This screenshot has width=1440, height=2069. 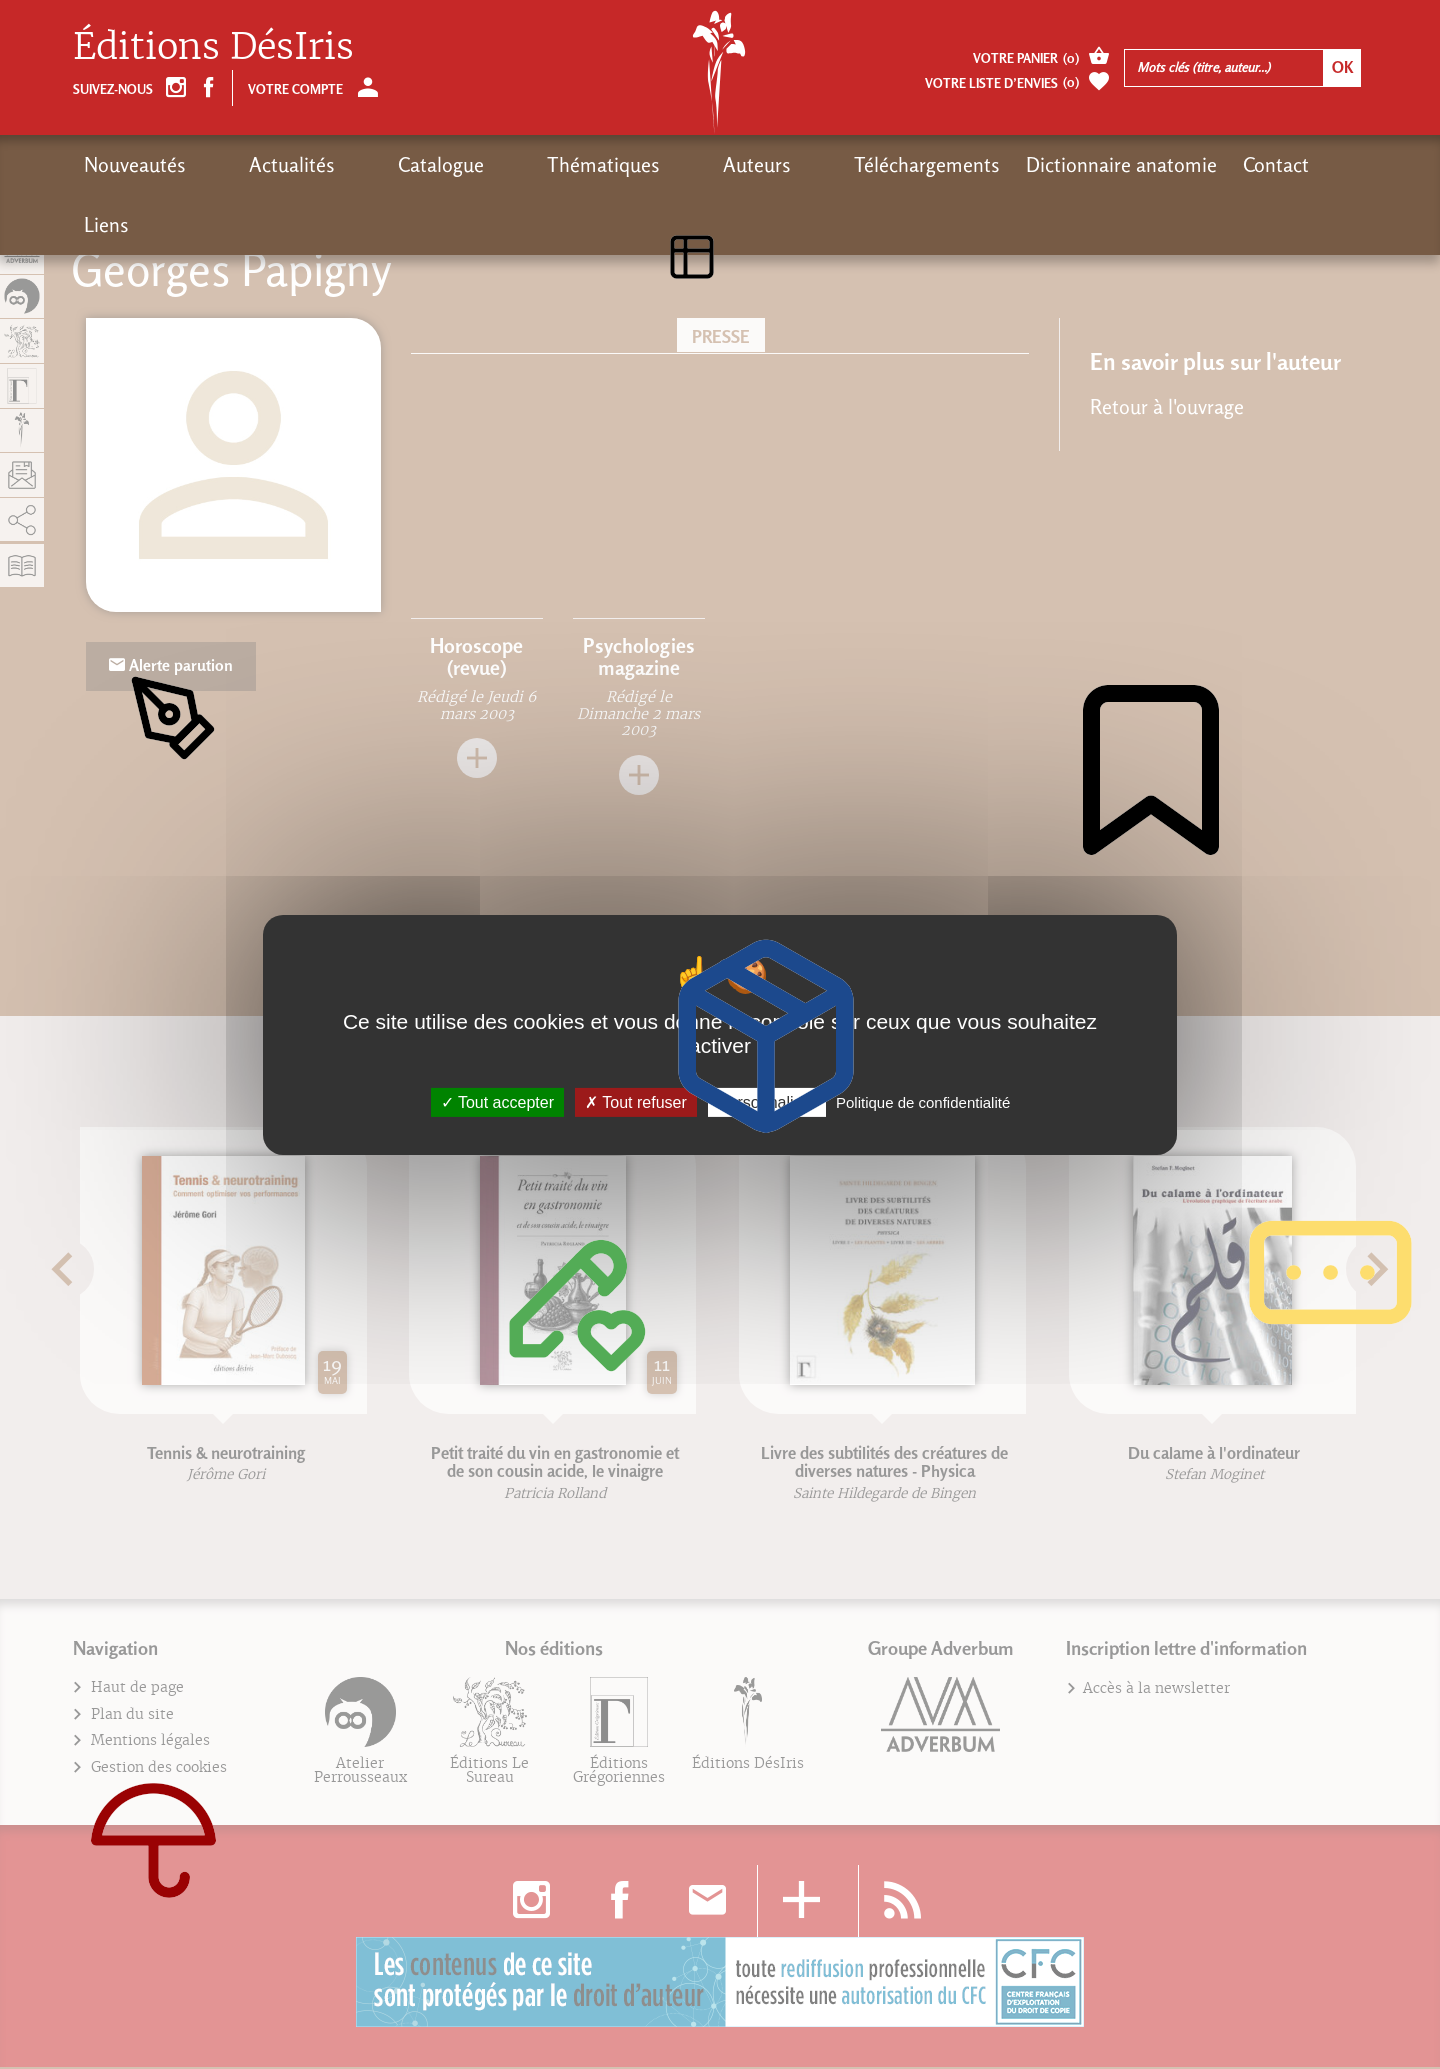 What do you see at coordinates (692, 257) in the screenshot?
I see `view data in table format` at bounding box center [692, 257].